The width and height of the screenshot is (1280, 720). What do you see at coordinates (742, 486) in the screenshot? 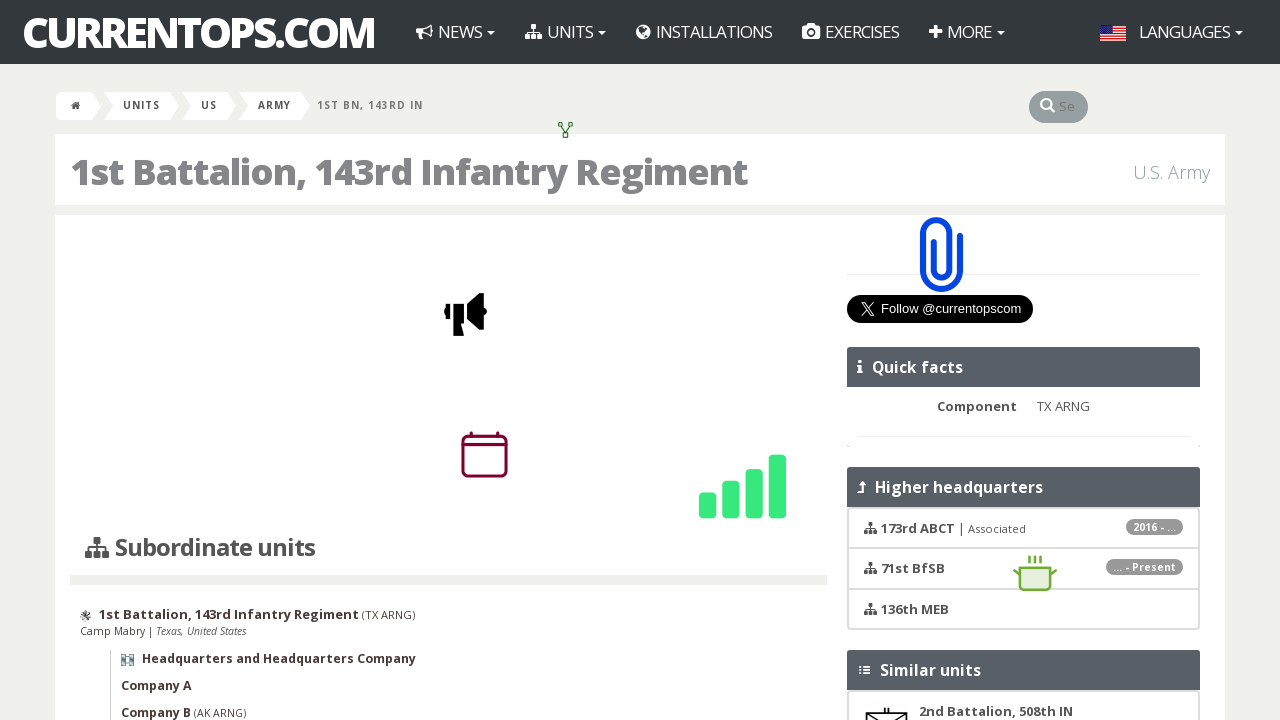
I see `indicates cellular signal strength` at bounding box center [742, 486].